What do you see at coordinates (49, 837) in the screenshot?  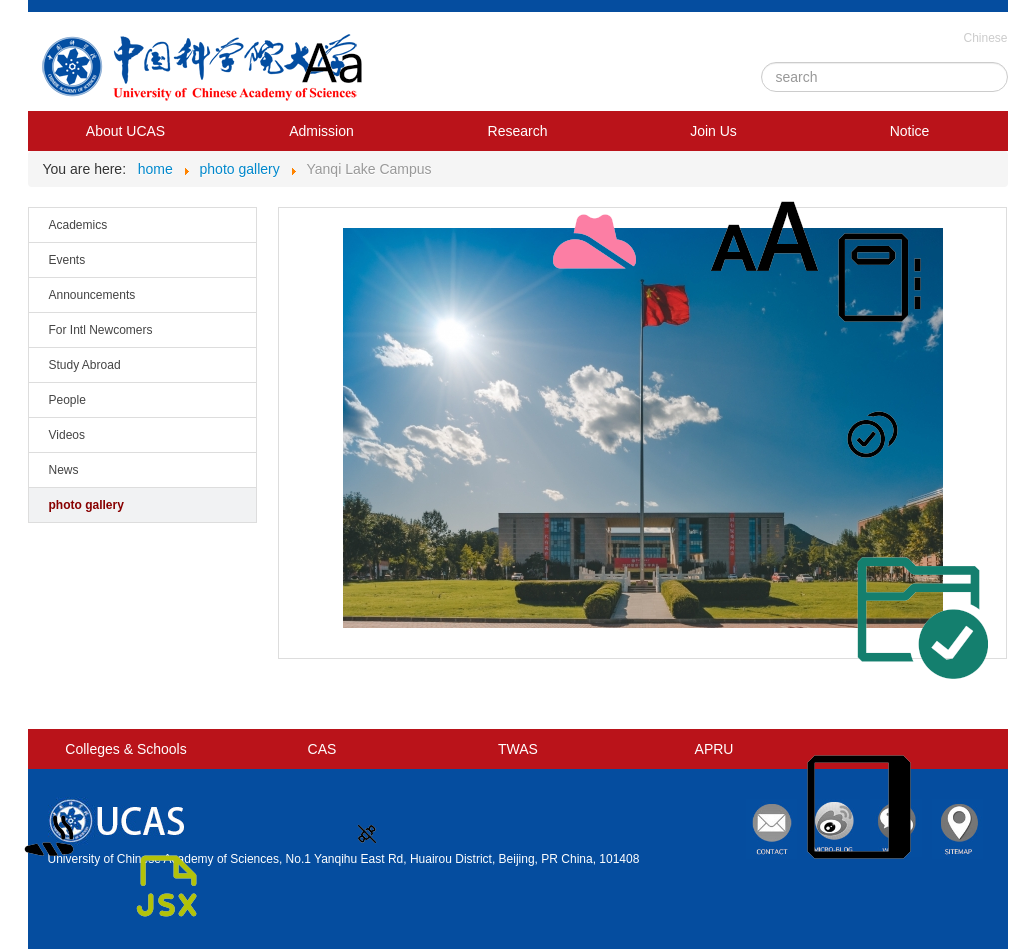 I see `indicates cannabis or smoking-related content` at bounding box center [49, 837].